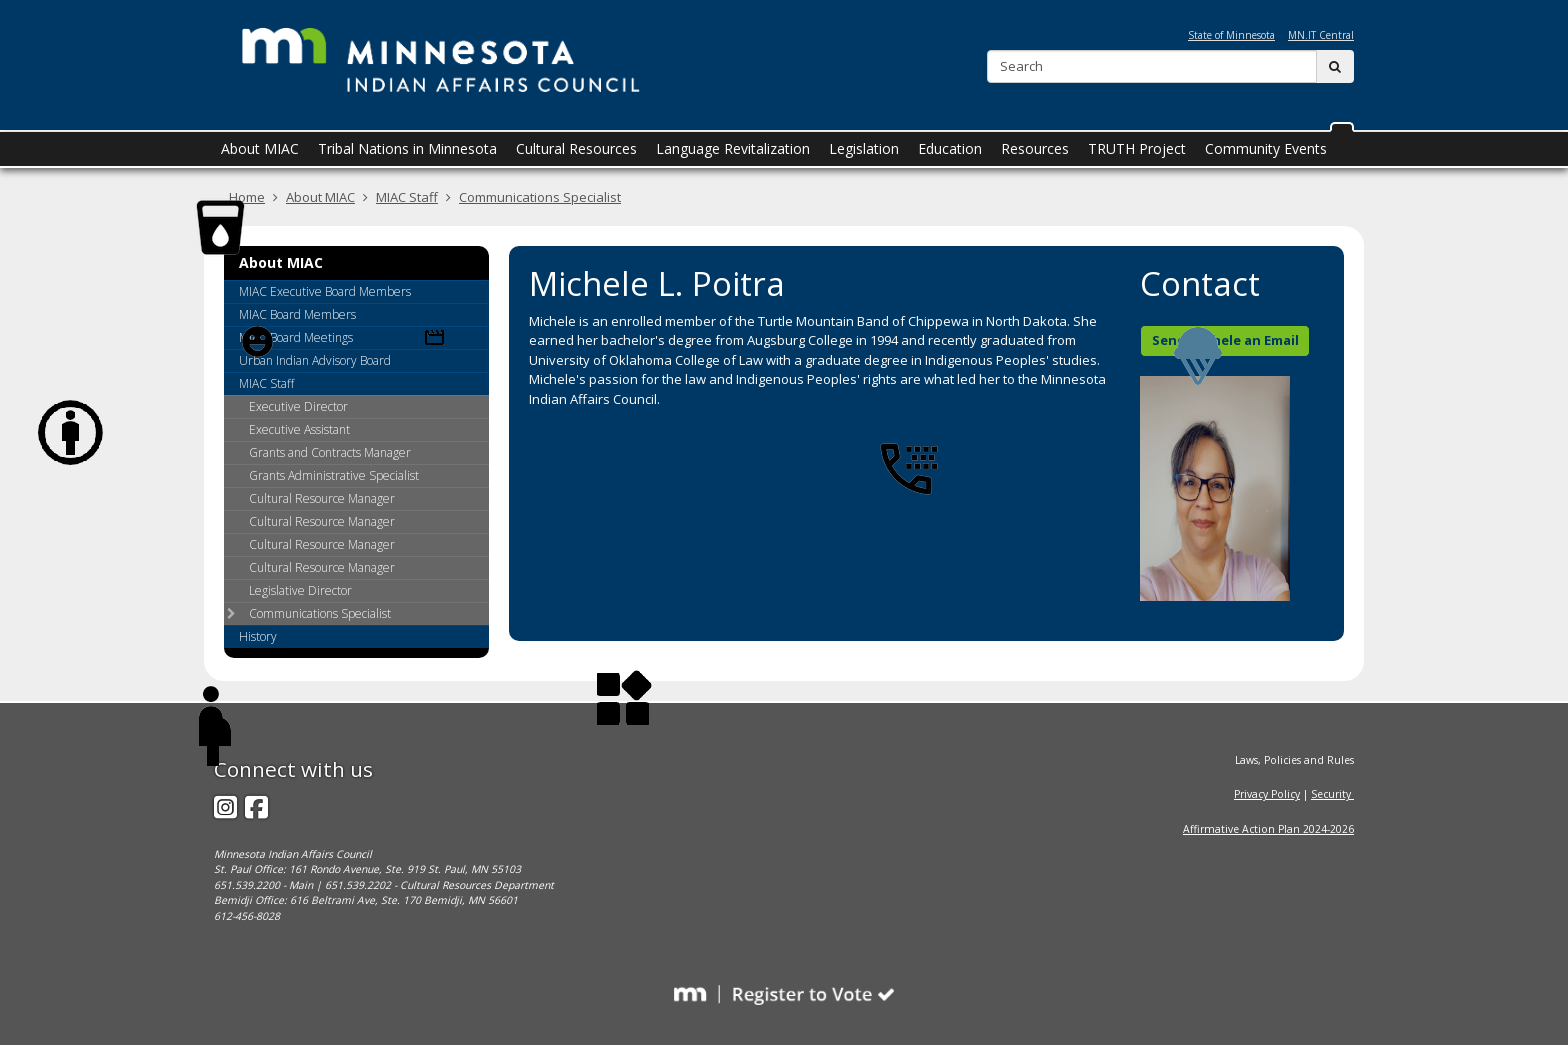 The image size is (1568, 1045). What do you see at coordinates (623, 699) in the screenshot?
I see `access widgets or mini-apps` at bounding box center [623, 699].